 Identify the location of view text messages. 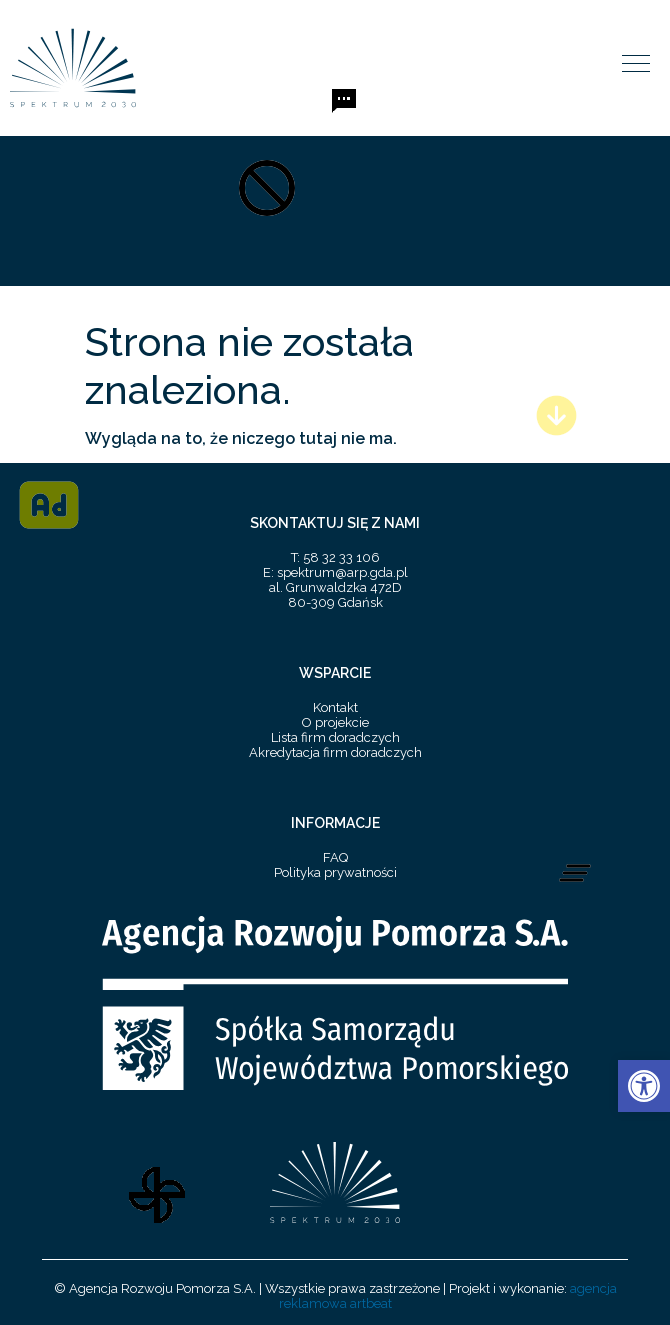
(344, 101).